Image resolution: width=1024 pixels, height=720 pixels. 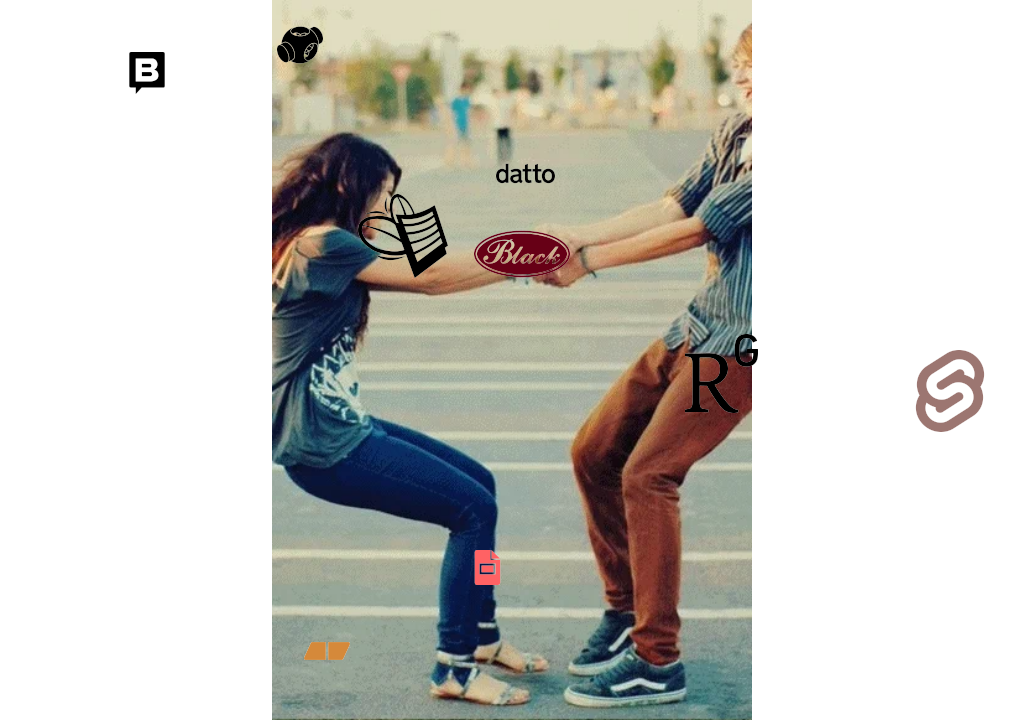 What do you see at coordinates (147, 73) in the screenshot?
I see `open storyblok content management system` at bounding box center [147, 73].